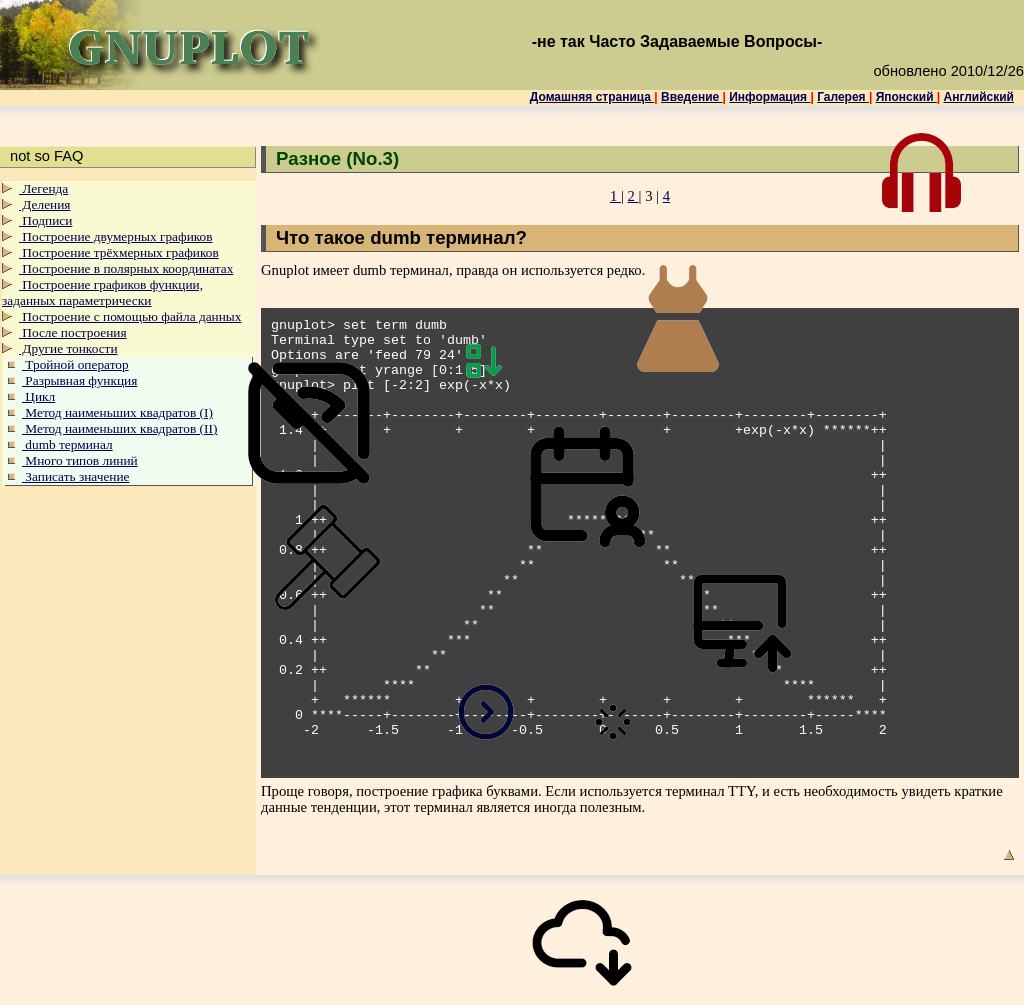 The height and width of the screenshot is (1005, 1024). Describe the element at coordinates (486, 712) in the screenshot. I see `go to next item or step` at that location.